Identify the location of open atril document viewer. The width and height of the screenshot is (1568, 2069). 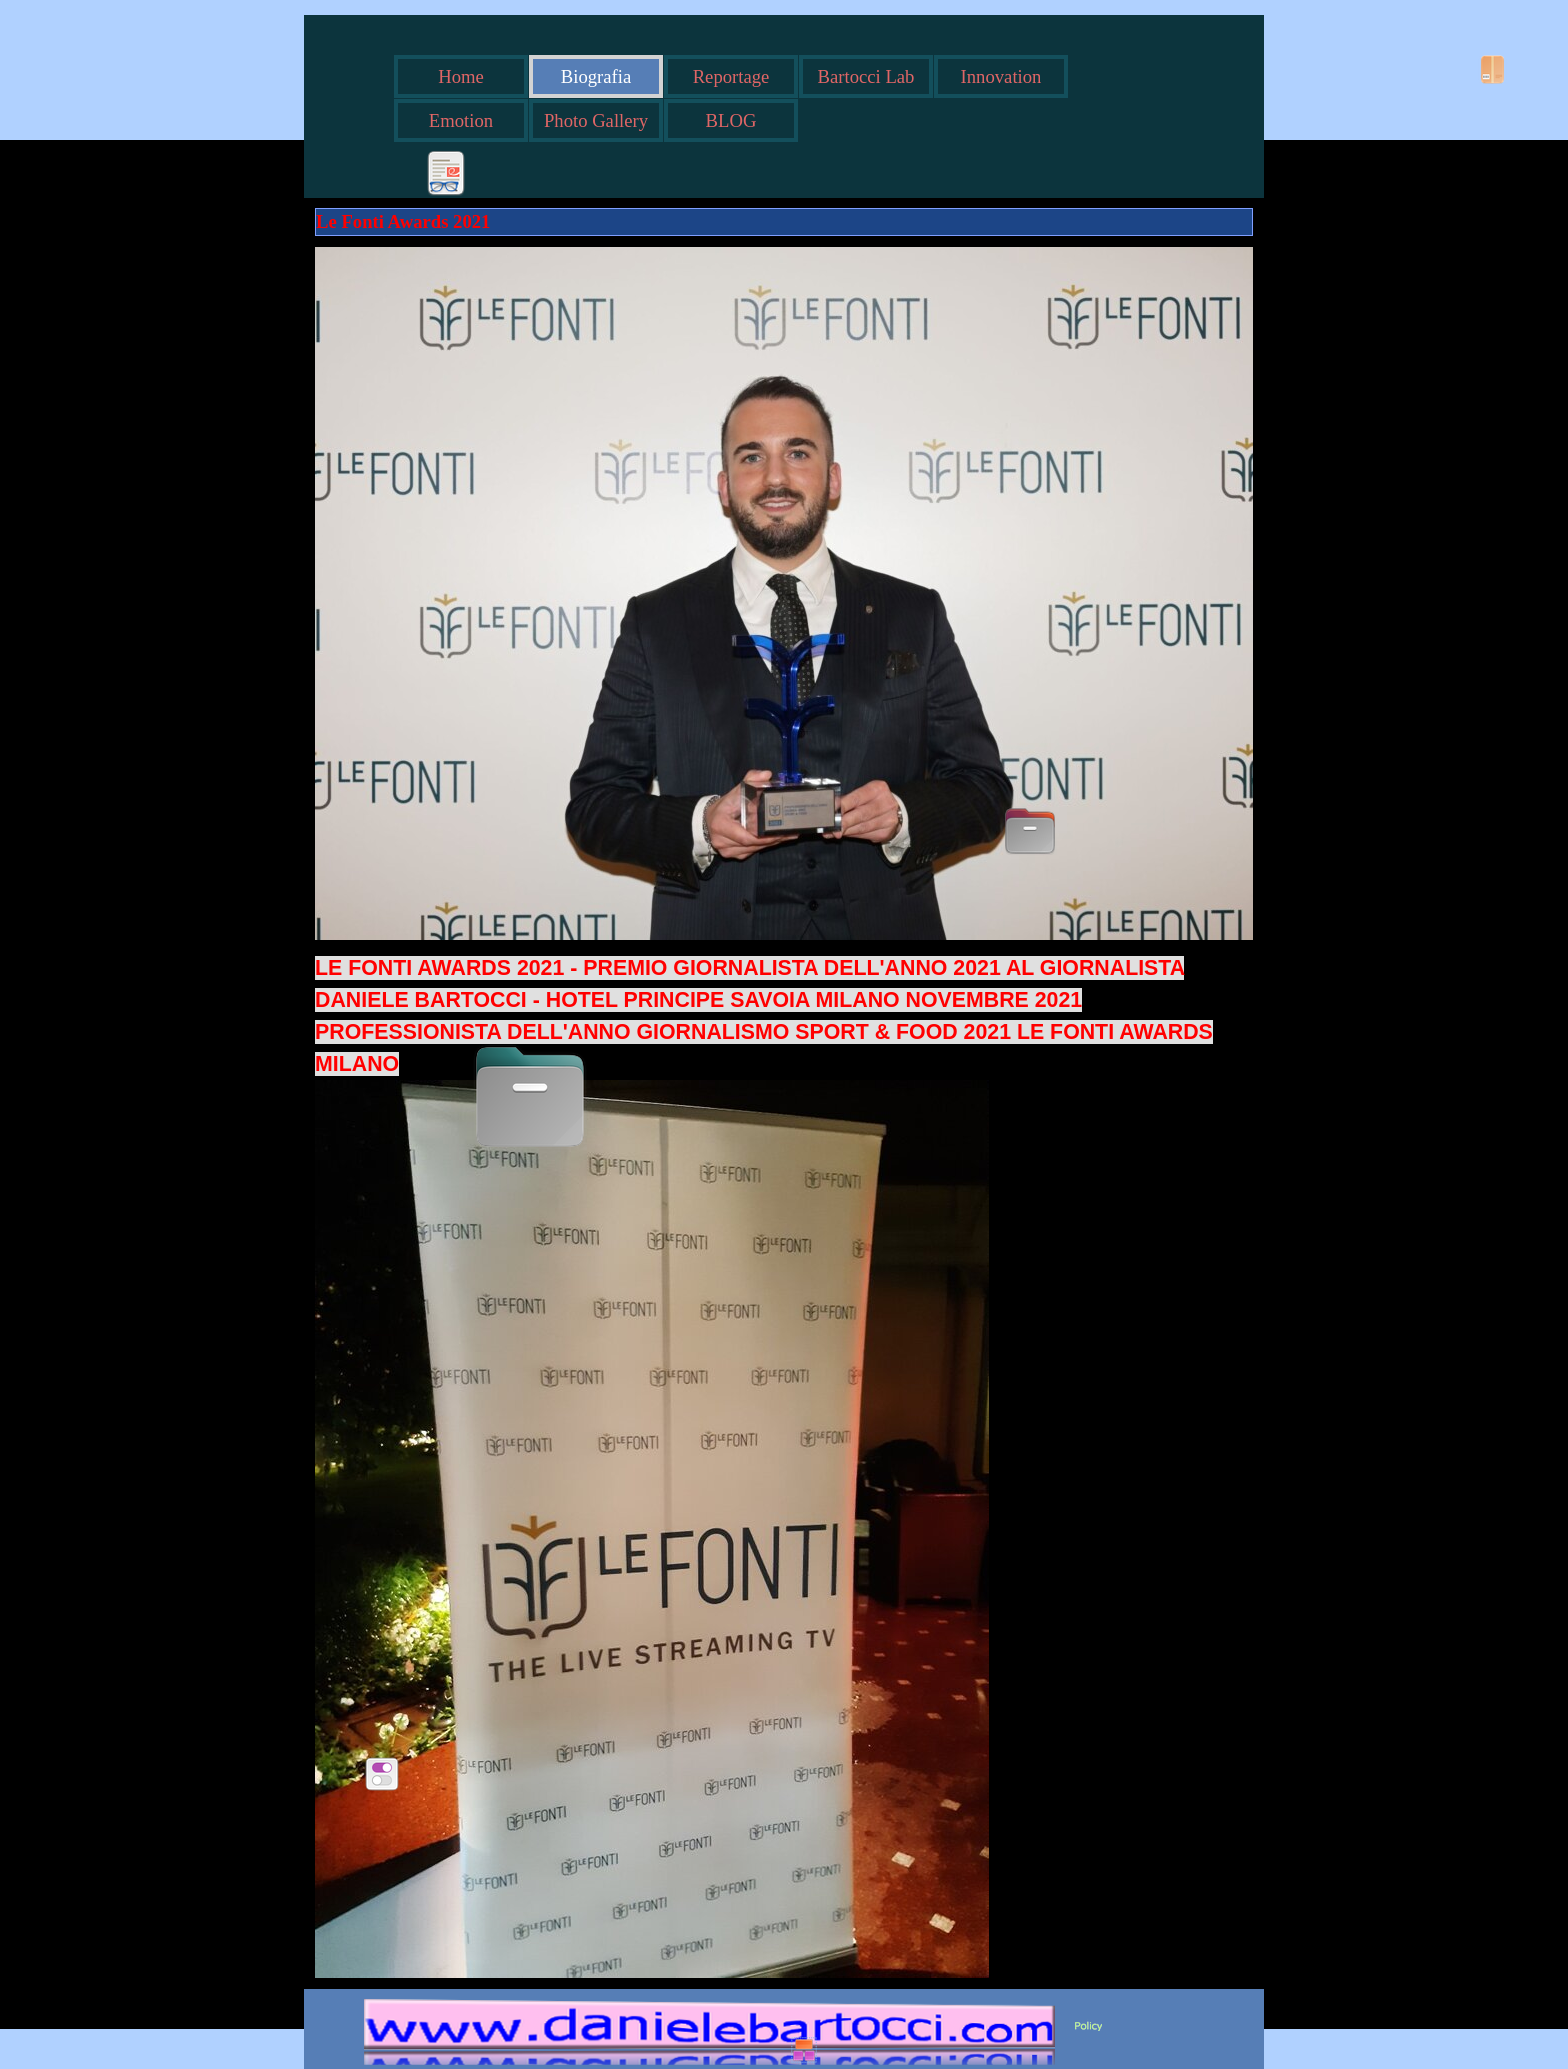
(446, 173).